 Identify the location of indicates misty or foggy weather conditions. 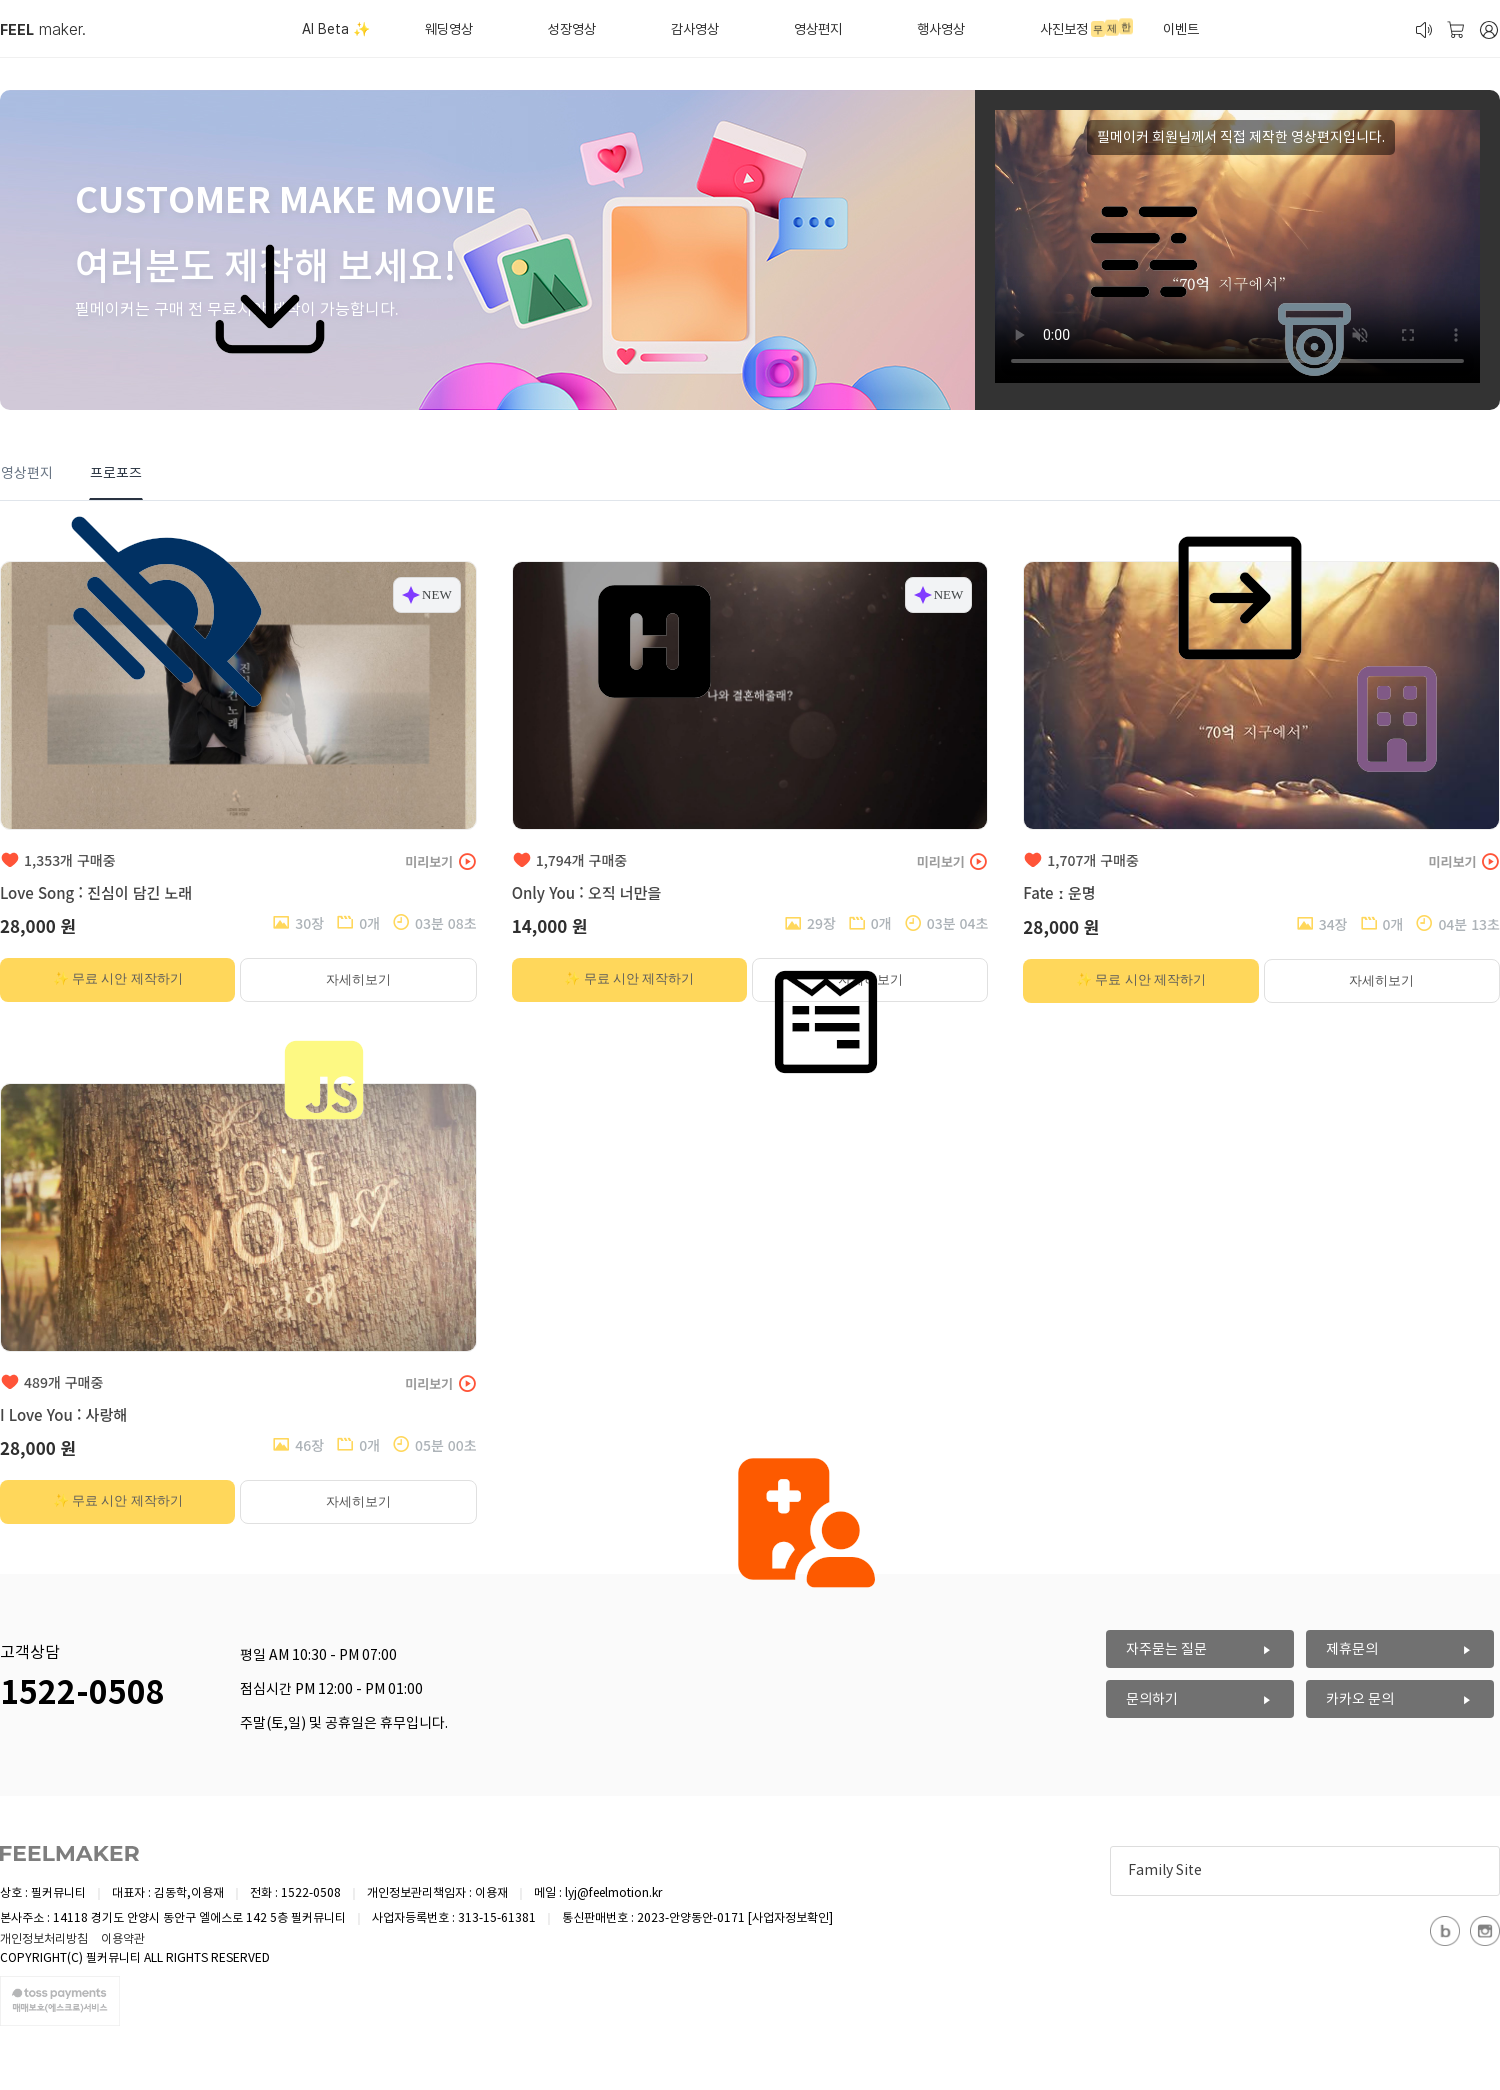
(1144, 249).